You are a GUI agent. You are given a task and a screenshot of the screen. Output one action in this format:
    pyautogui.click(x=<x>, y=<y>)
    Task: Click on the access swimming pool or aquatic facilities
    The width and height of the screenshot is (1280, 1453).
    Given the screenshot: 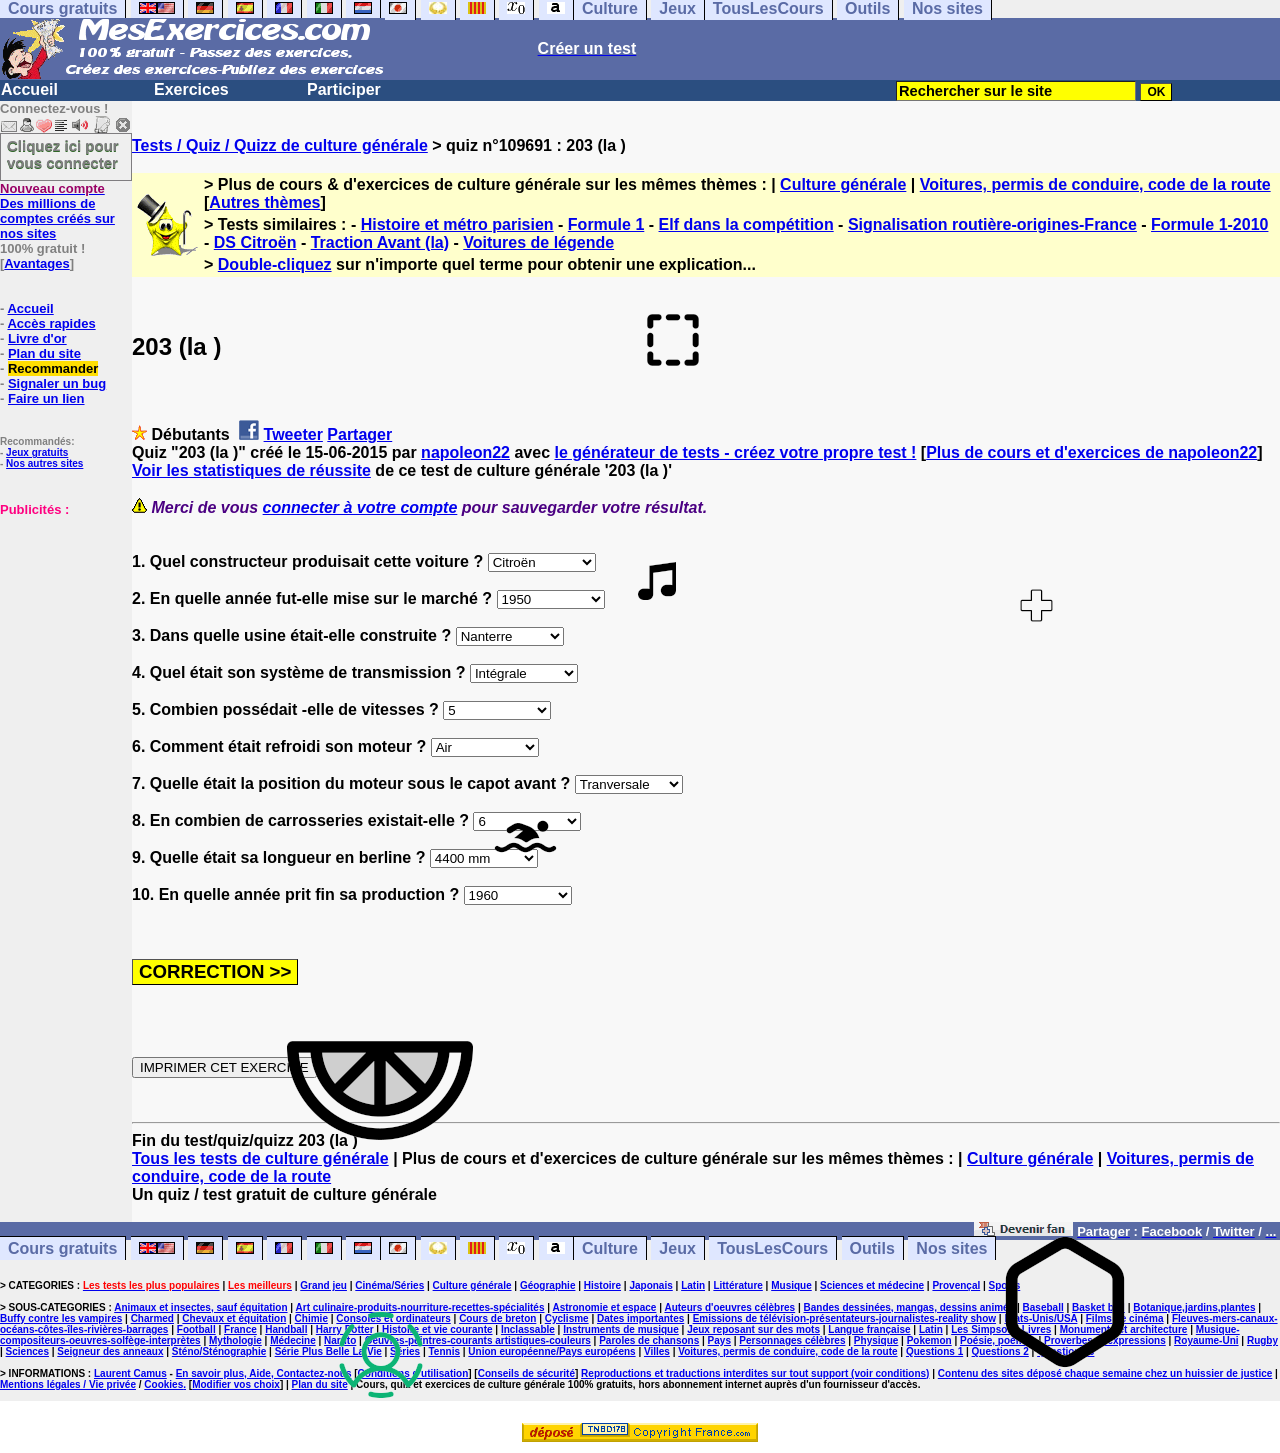 What is the action you would take?
    pyautogui.click(x=525, y=836)
    